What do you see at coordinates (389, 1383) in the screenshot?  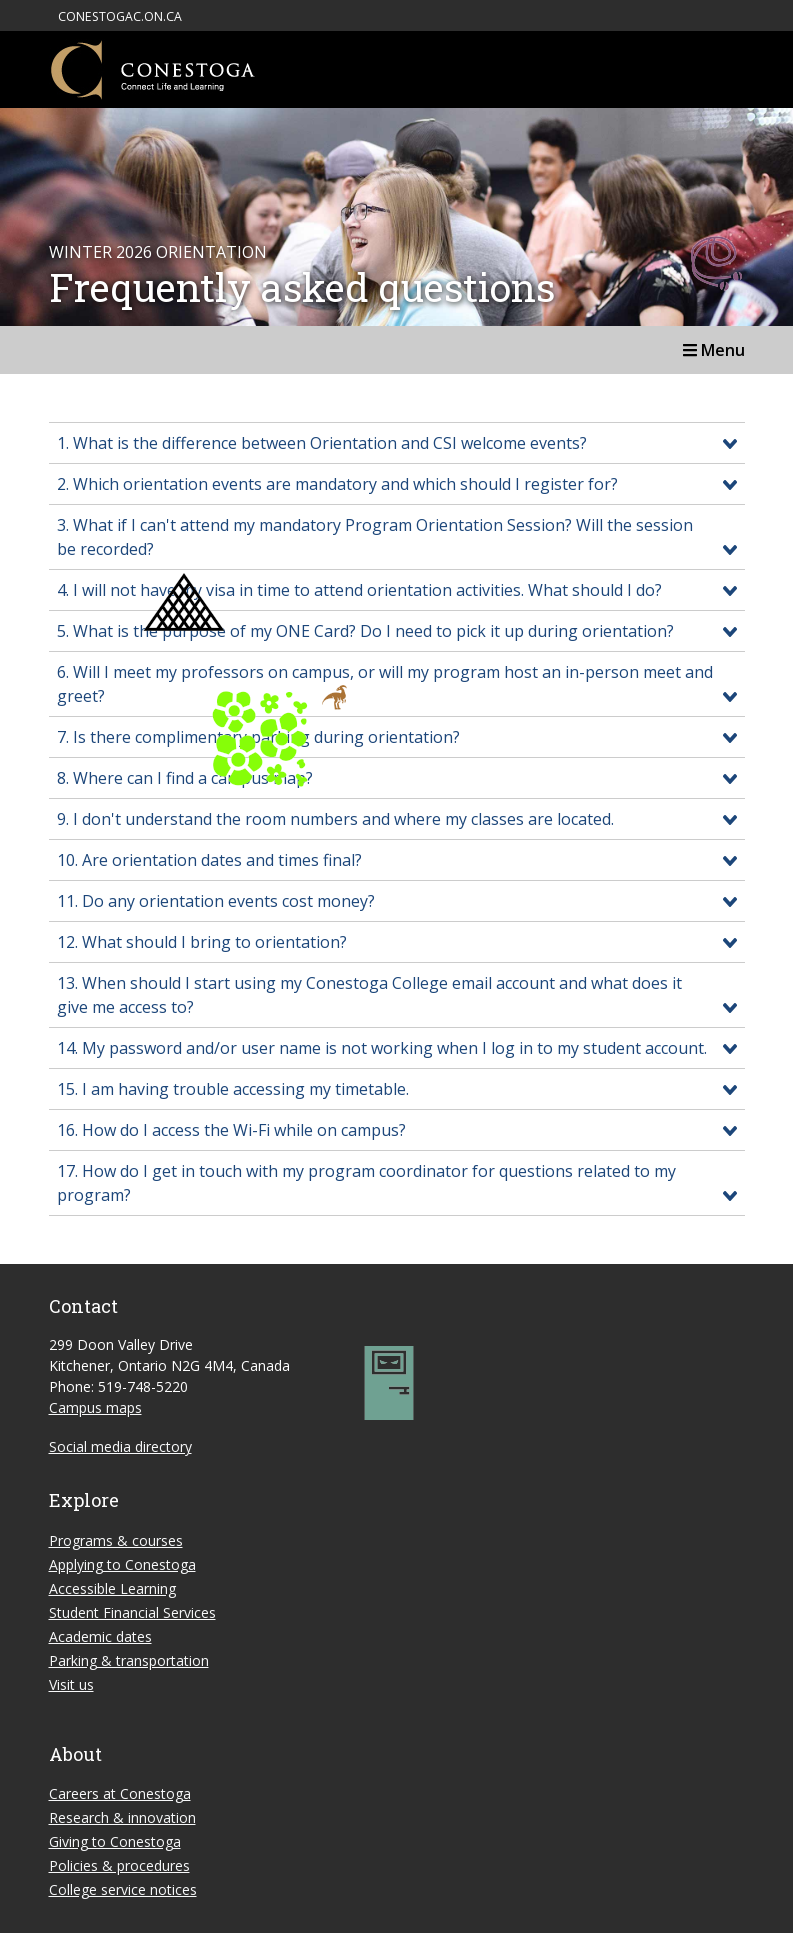 I see `monitor door or entry point activity` at bounding box center [389, 1383].